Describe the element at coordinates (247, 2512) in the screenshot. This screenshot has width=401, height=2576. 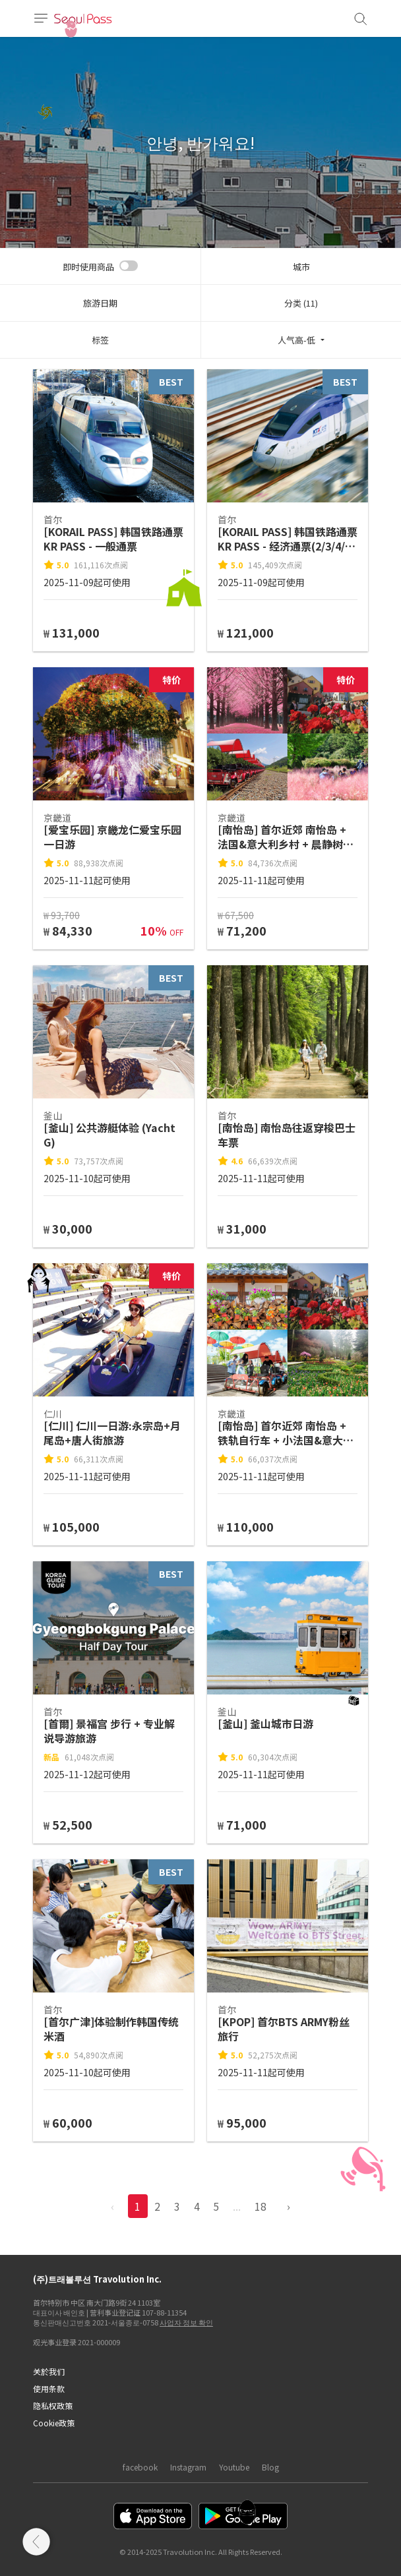
I see `toggle stealth or incognito mode` at that location.